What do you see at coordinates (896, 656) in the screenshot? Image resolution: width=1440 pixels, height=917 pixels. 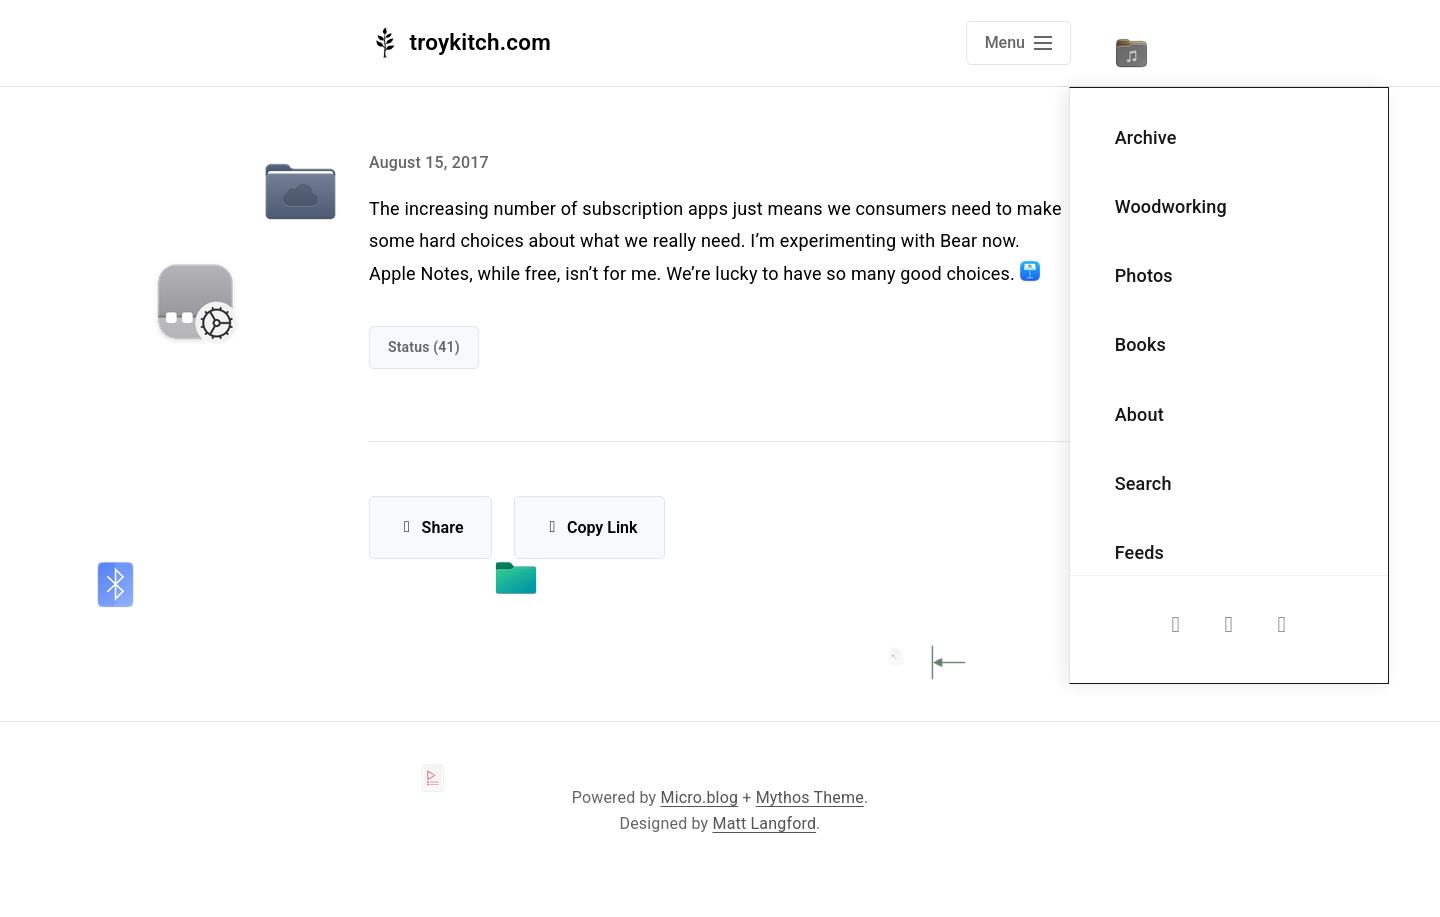 I see `shell script file type indicator` at bounding box center [896, 656].